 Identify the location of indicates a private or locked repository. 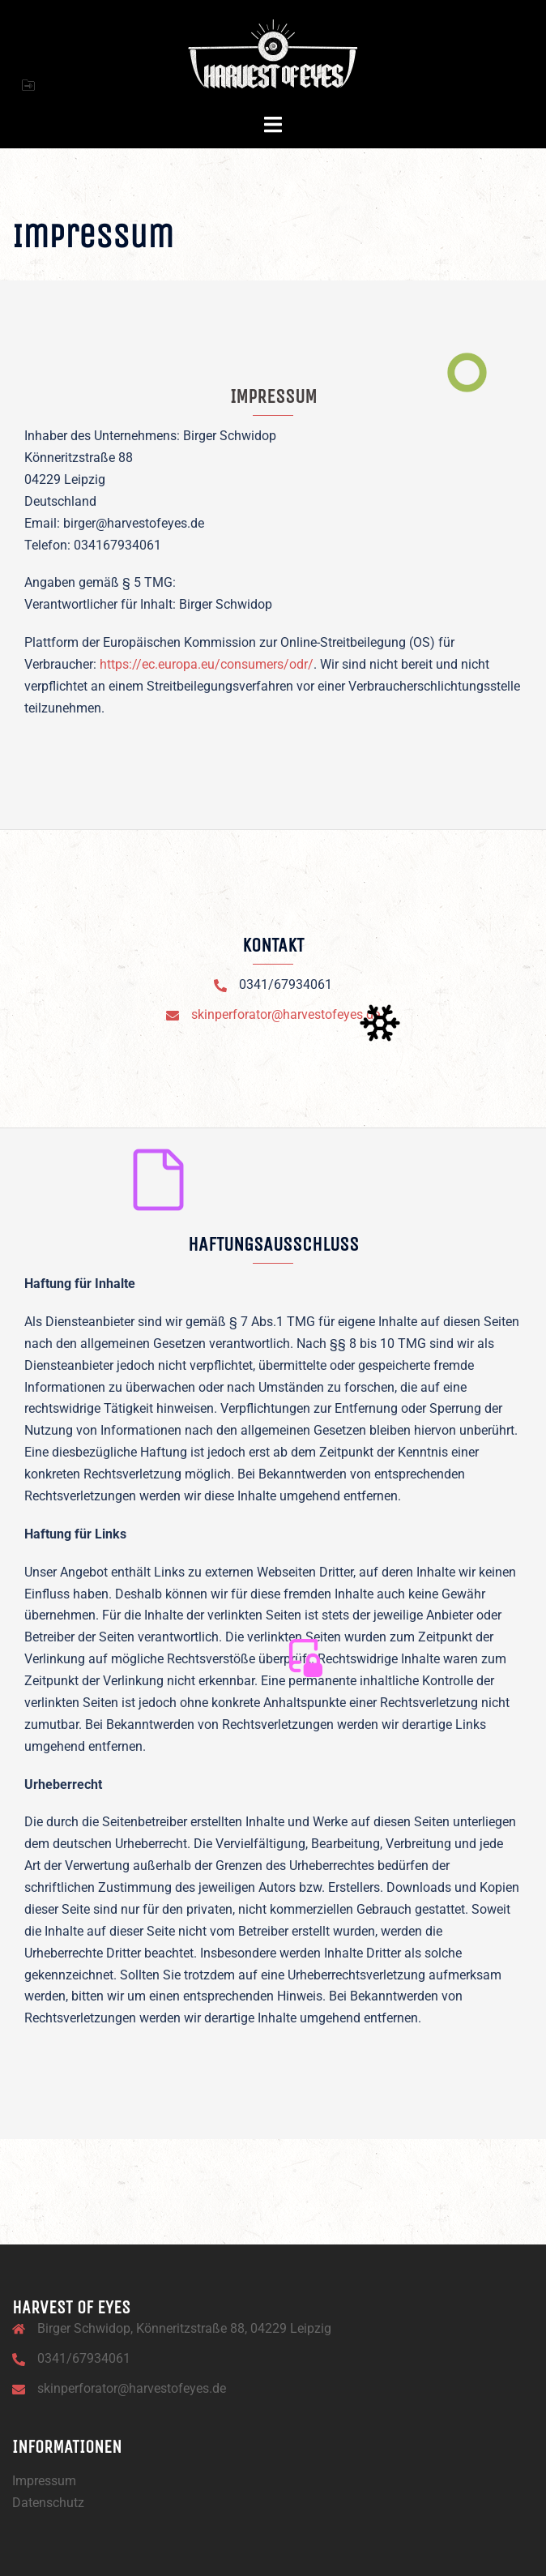
(303, 1658).